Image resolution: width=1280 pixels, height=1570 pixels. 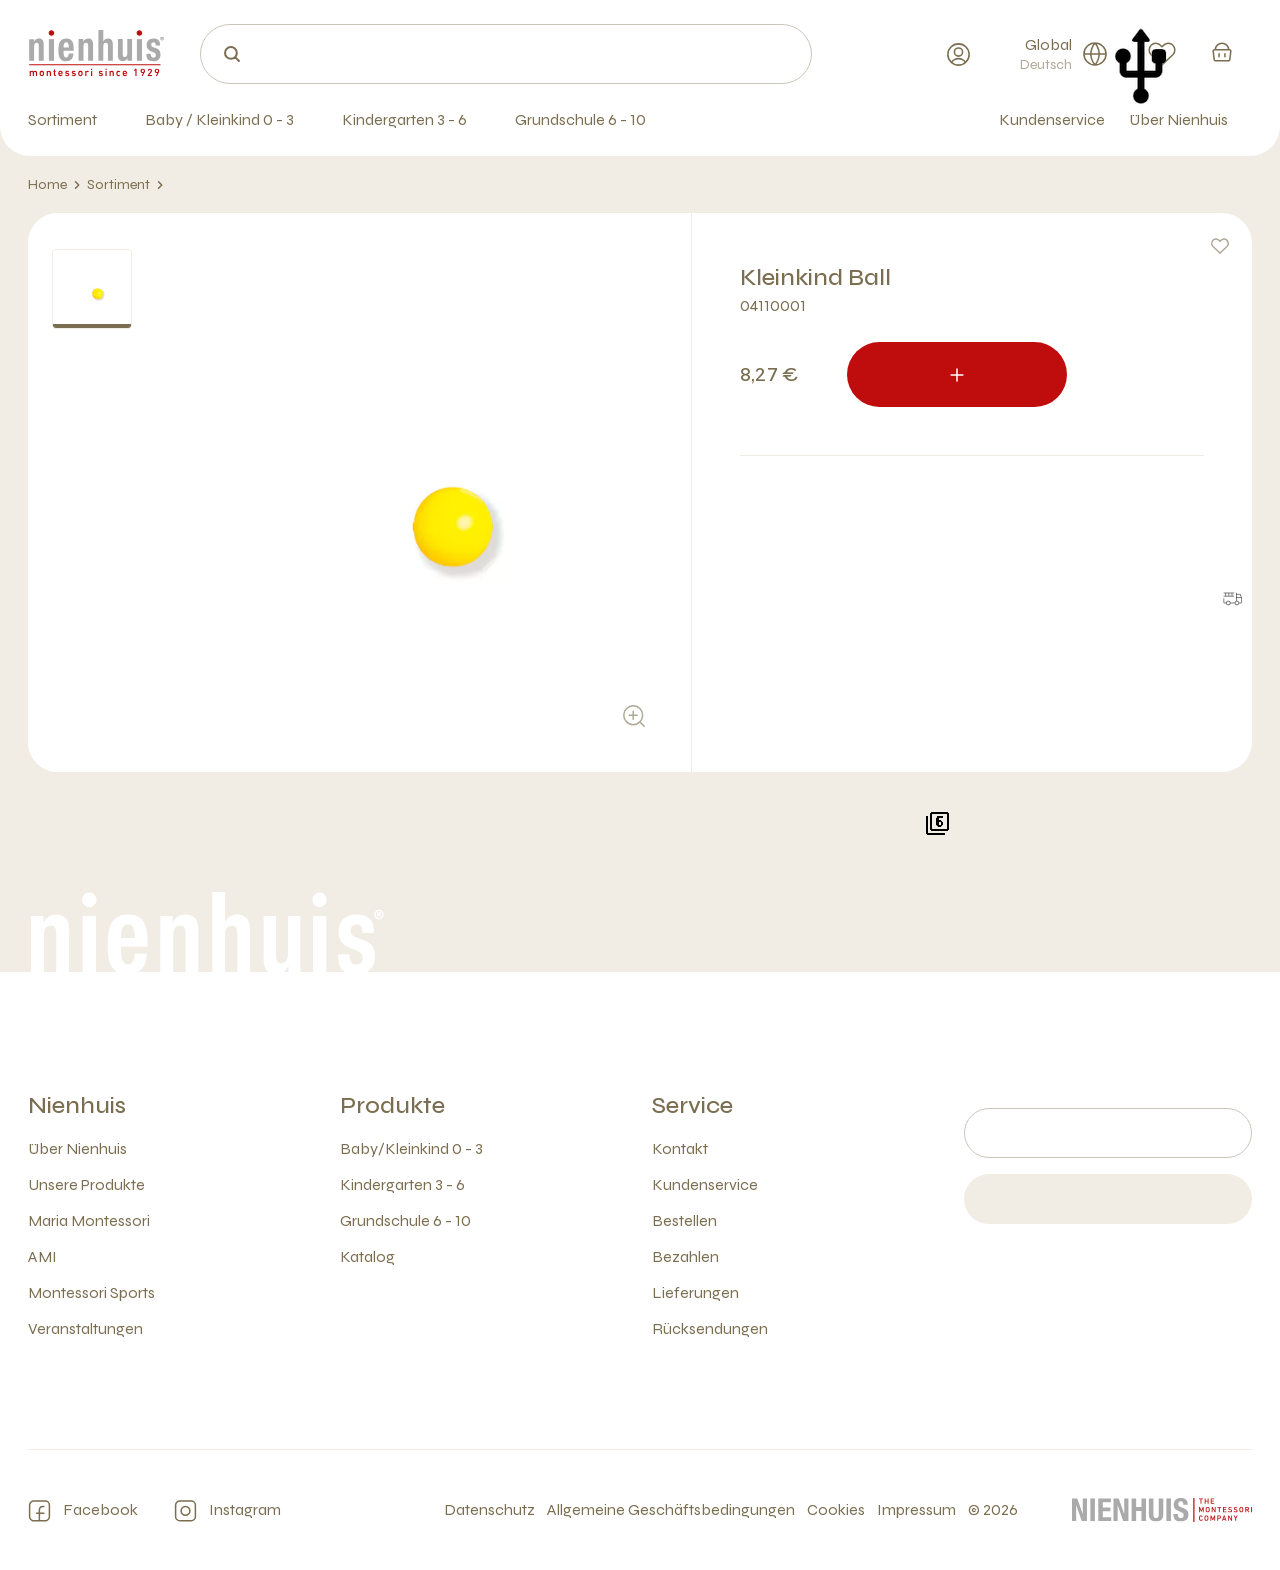 What do you see at coordinates (1232, 598) in the screenshot?
I see `indicates emergency services or fire department` at bounding box center [1232, 598].